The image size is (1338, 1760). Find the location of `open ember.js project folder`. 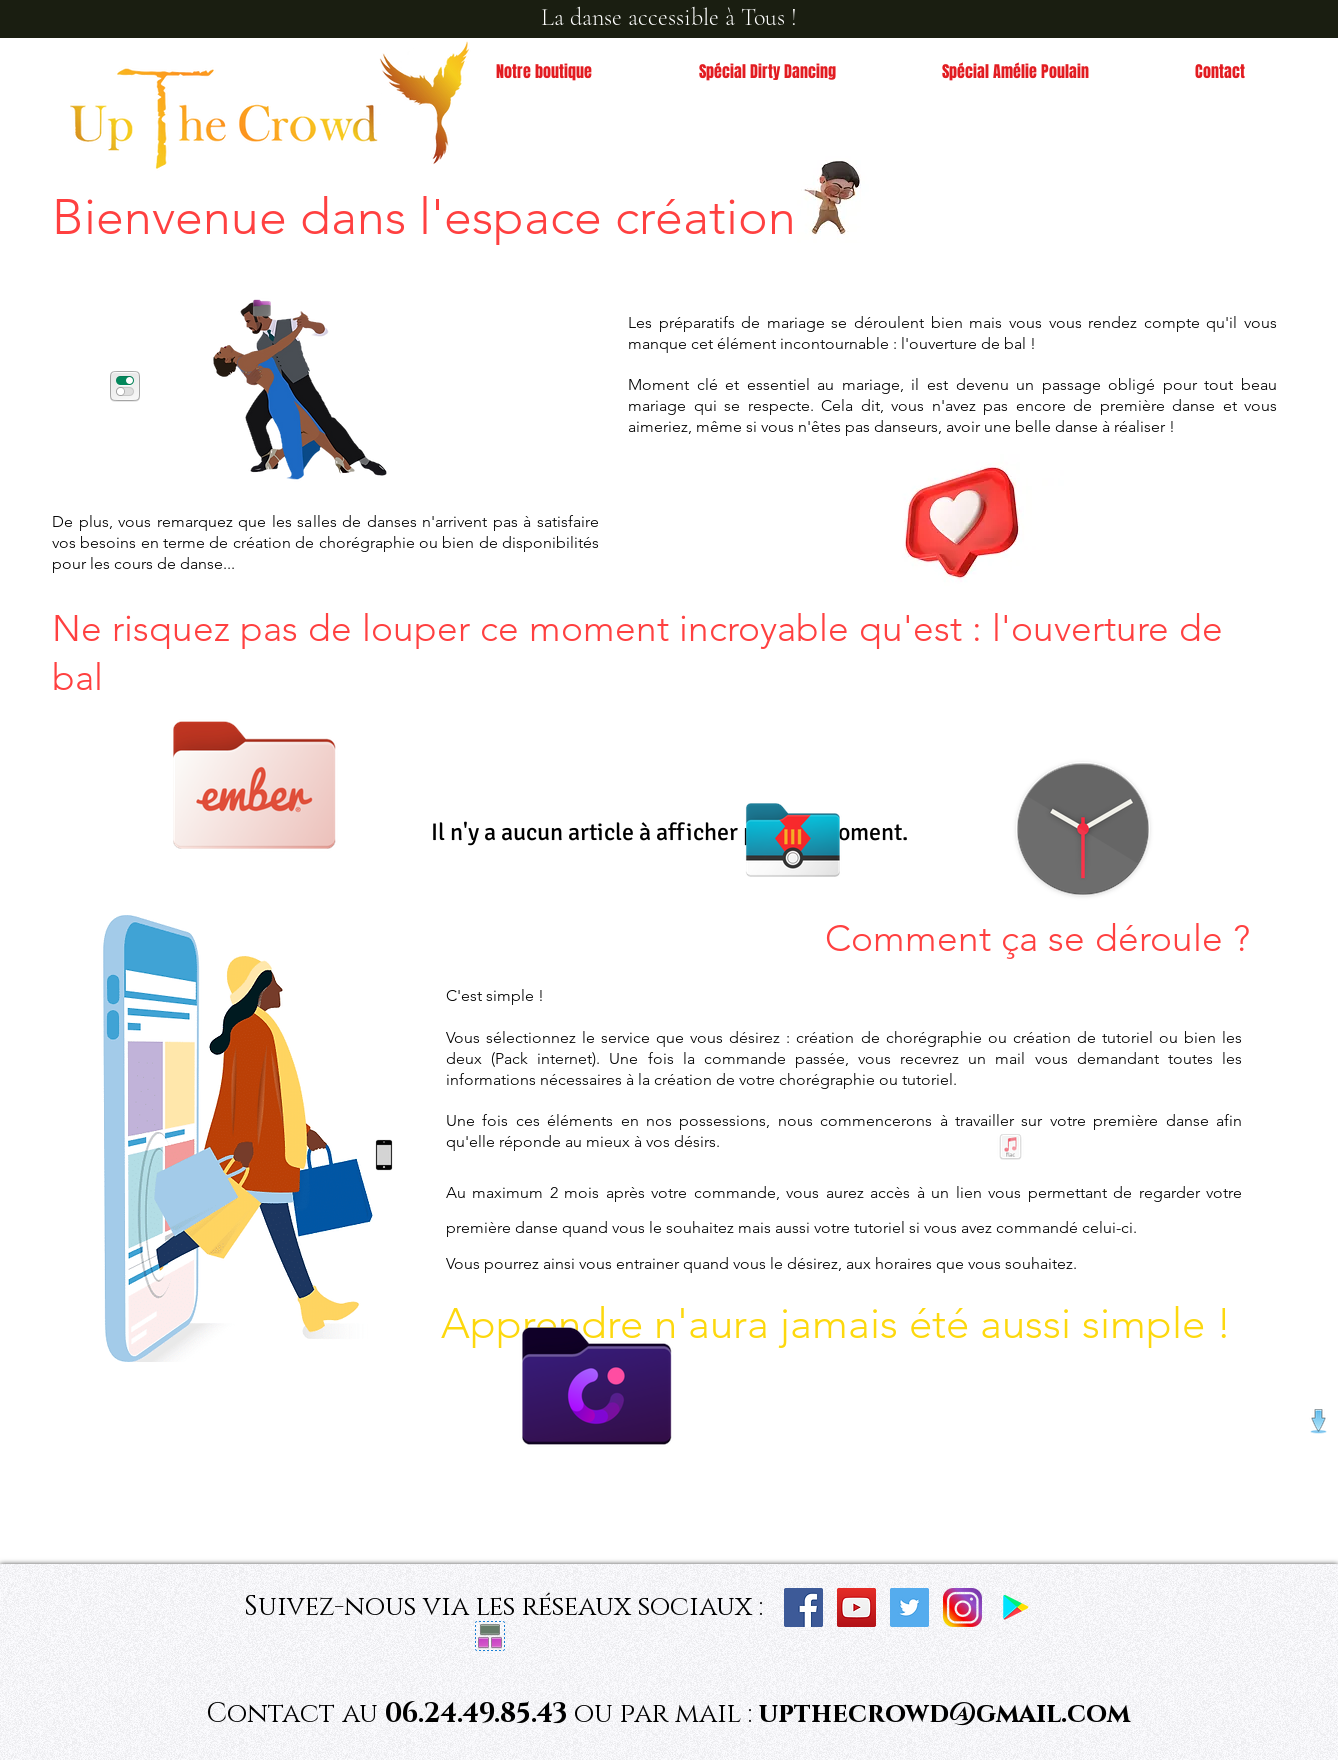

open ember.js project folder is located at coordinates (253, 789).